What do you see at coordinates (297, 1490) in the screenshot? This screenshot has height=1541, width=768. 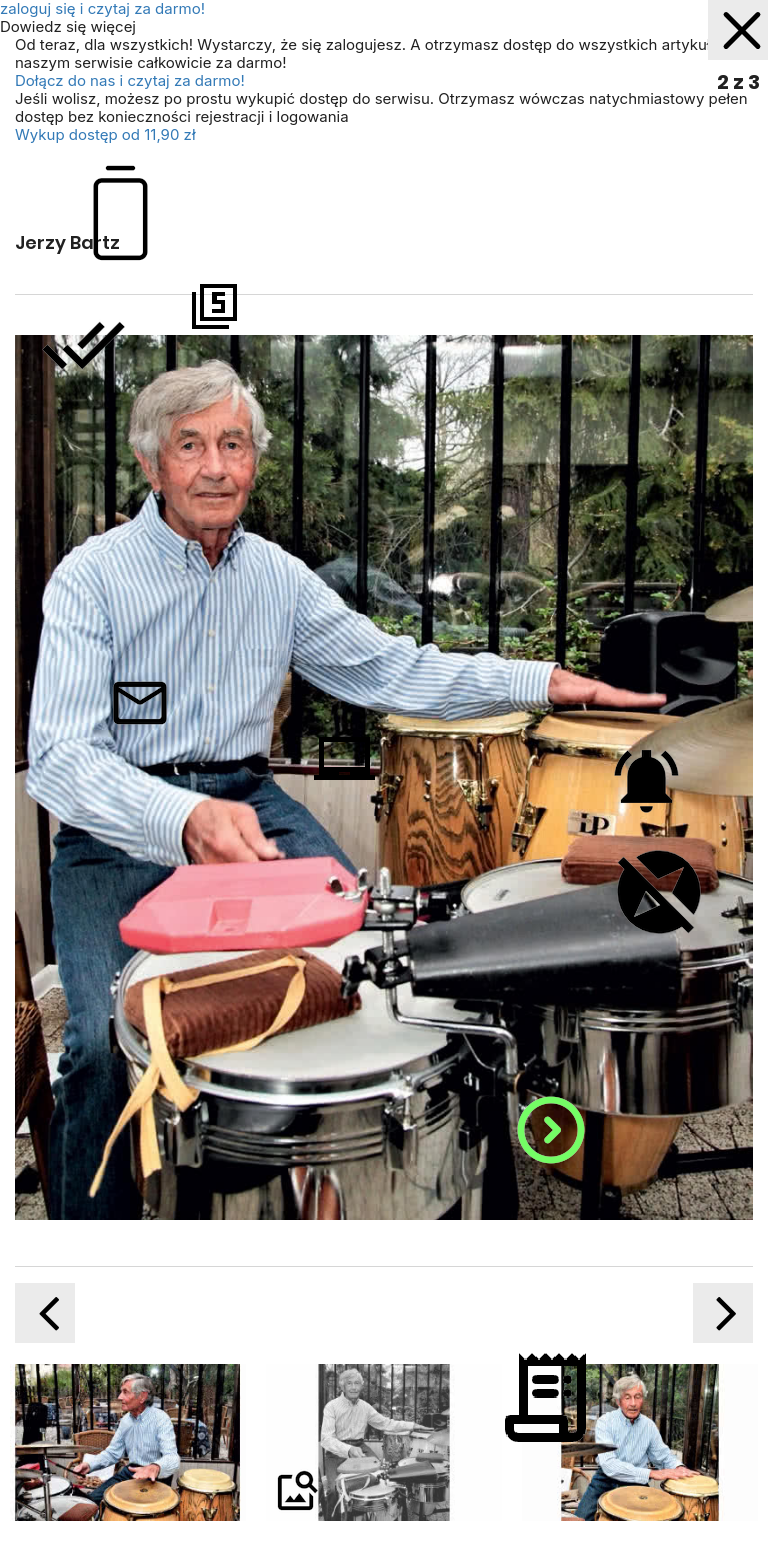 I see `search using an image or photo` at bounding box center [297, 1490].